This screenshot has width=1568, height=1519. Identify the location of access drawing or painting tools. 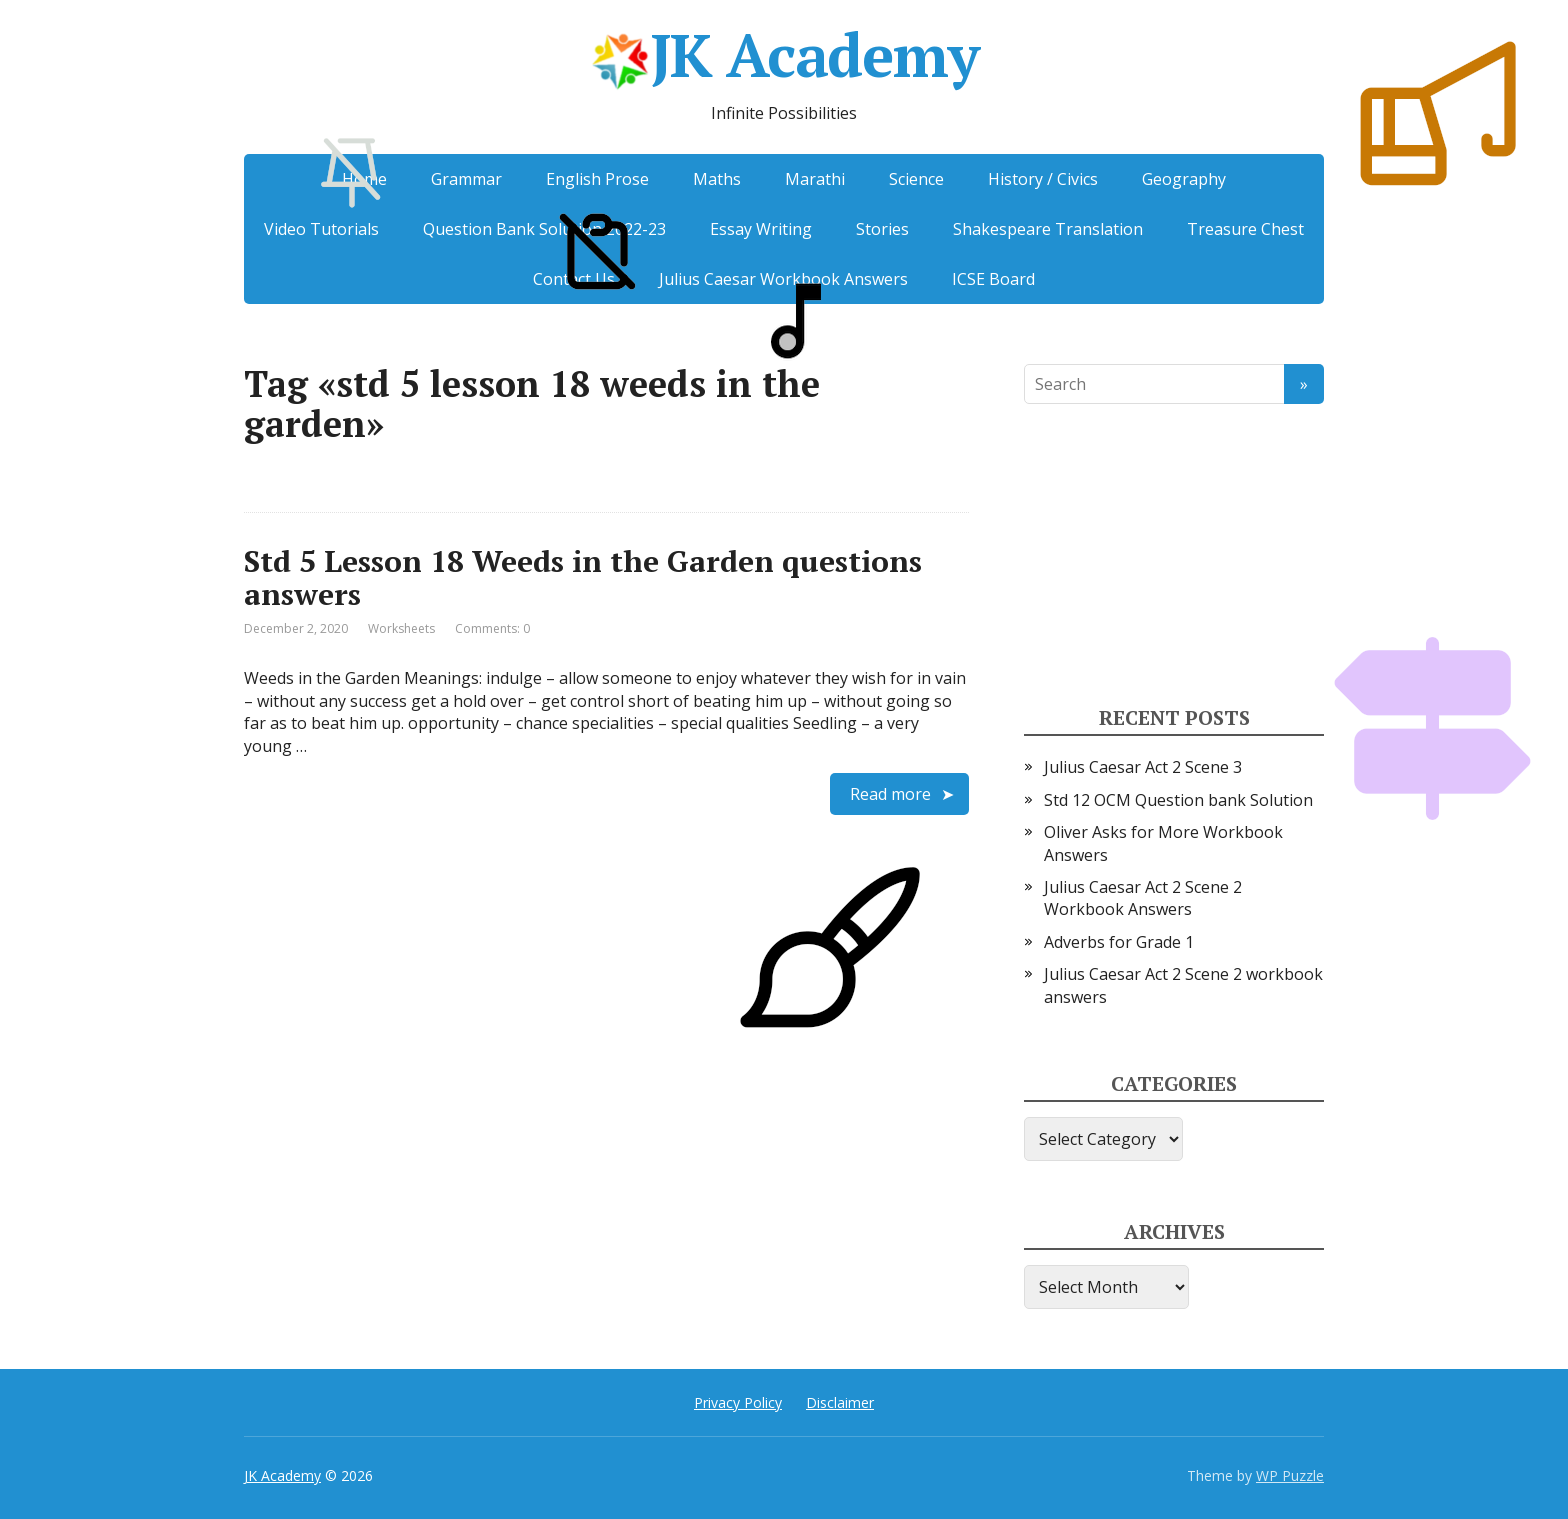
(836, 950).